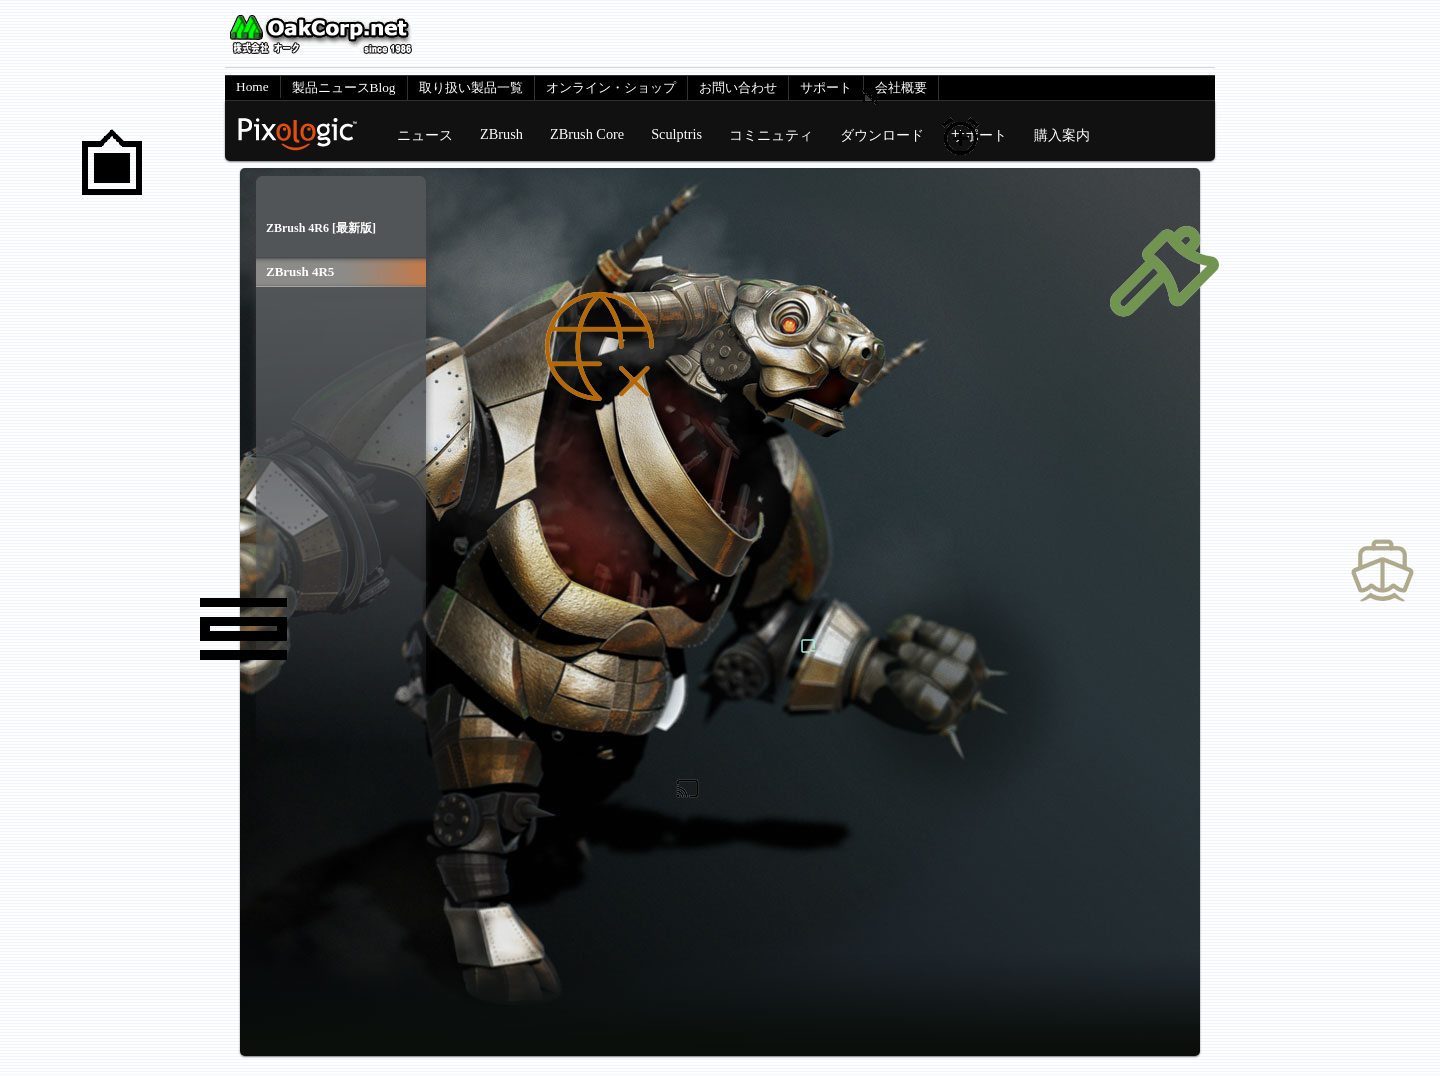 The height and width of the screenshot is (1076, 1440). What do you see at coordinates (960, 136) in the screenshot?
I see `add a new alarm` at bounding box center [960, 136].